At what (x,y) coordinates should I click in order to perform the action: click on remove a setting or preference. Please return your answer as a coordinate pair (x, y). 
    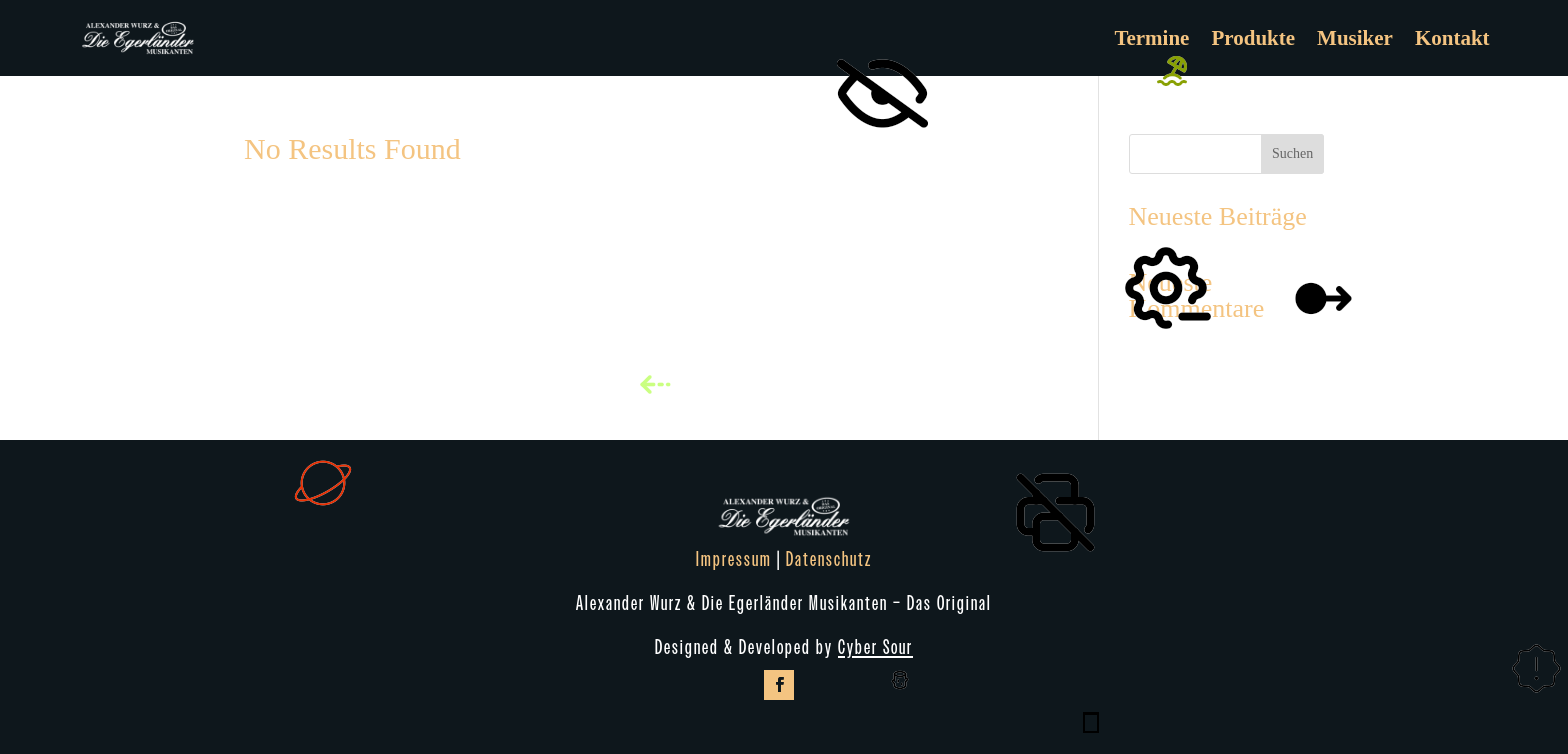
    Looking at the image, I should click on (1166, 288).